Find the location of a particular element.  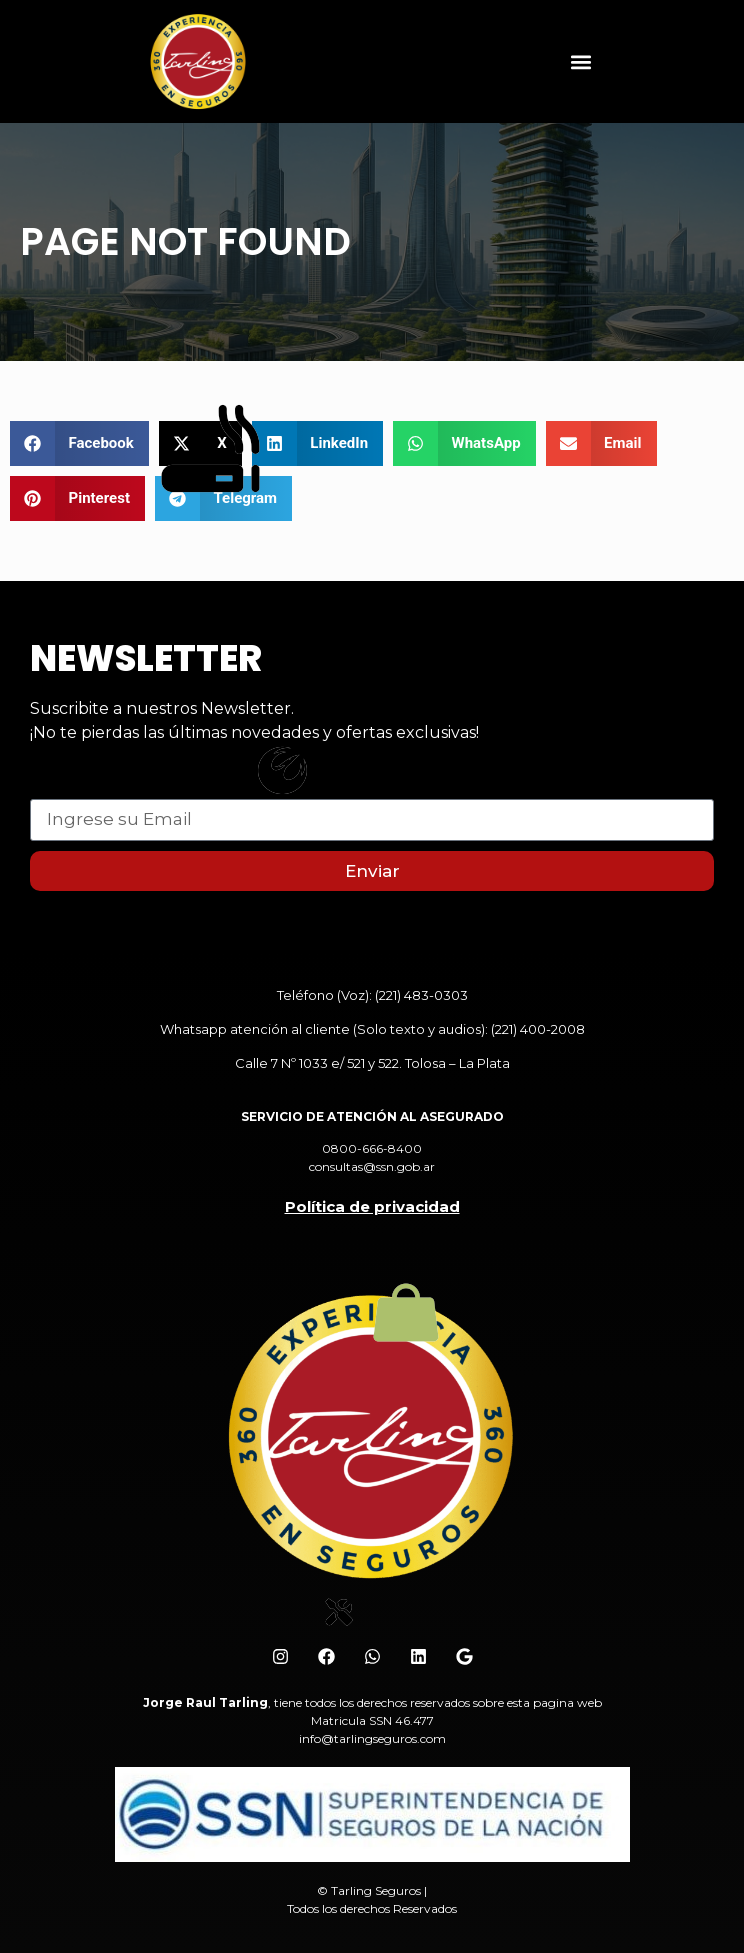

indicates a designated smoking area is located at coordinates (210, 448).